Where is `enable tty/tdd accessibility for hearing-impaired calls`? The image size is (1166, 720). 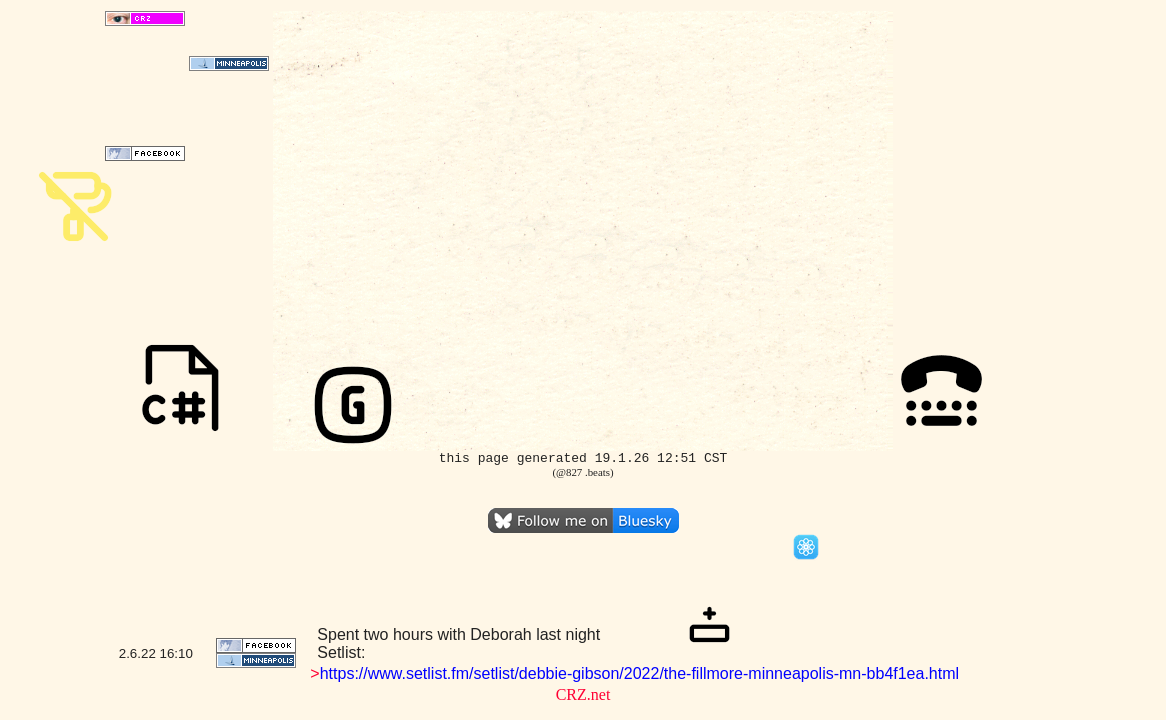 enable tty/tdd accessibility for hearing-impaired calls is located at coordinates (941, 390).